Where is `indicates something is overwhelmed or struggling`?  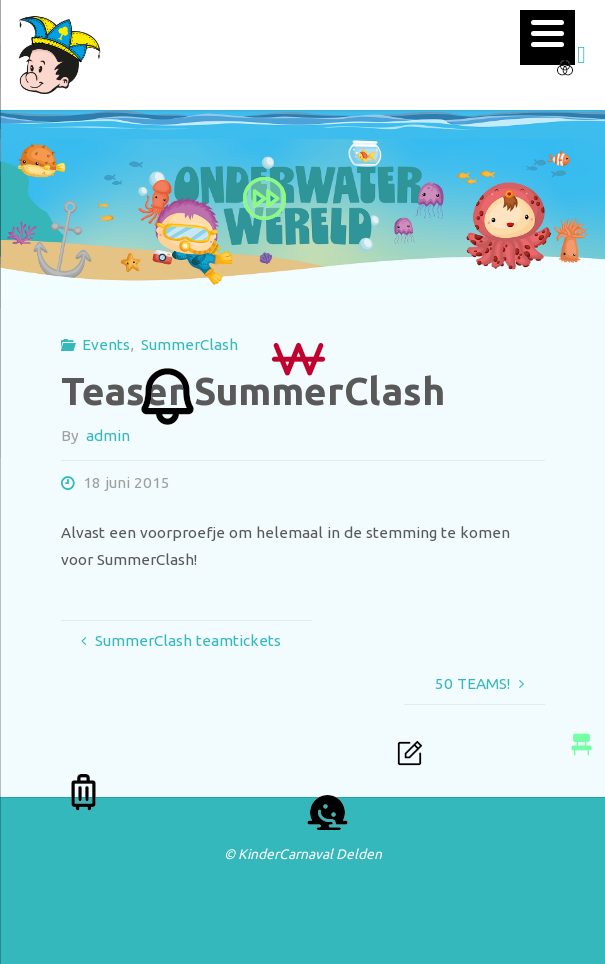
indicates something is overwhelmed or struggling is located at coordinates (327, 812).